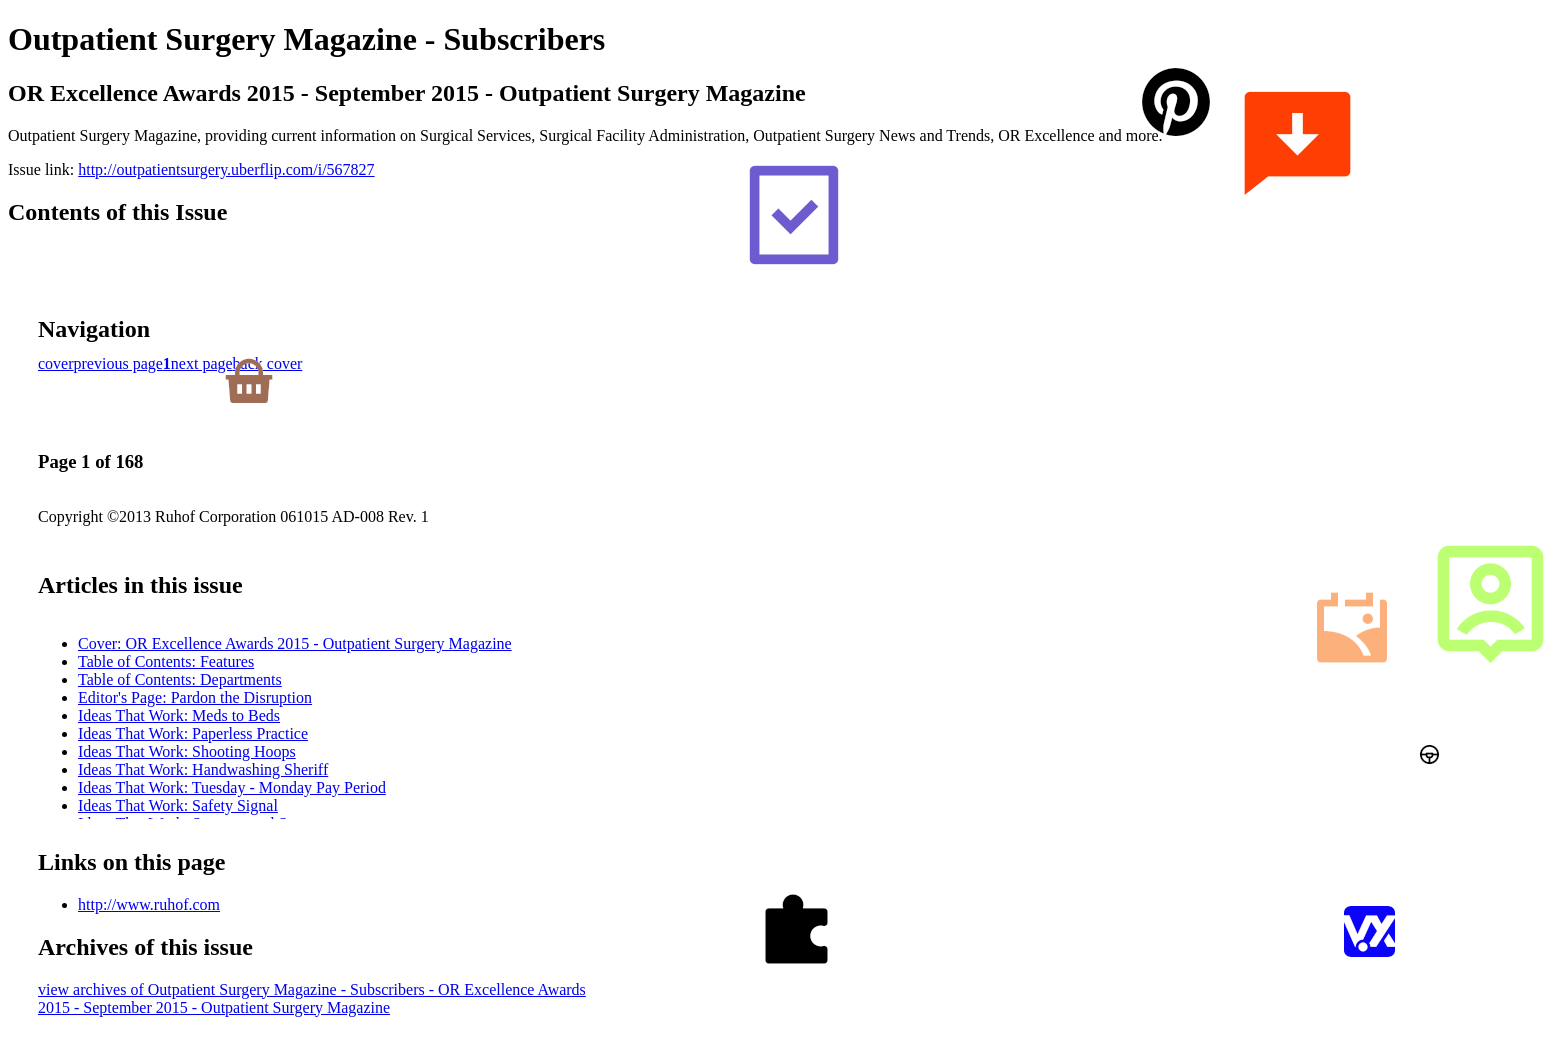 The width and height of the screenshot is (1568, 1047). Describe the element at coordinates (249, 382) in the screenshot. I see `view your shopping basket` at that location.